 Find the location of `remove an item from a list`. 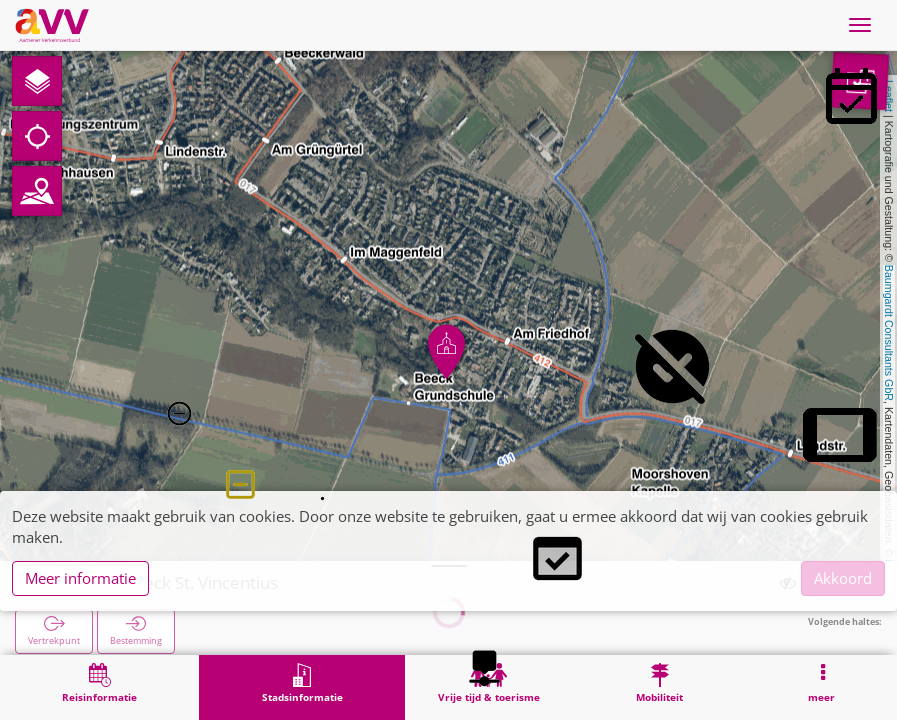

remove an item from a list is located at coordinates (179, 413).